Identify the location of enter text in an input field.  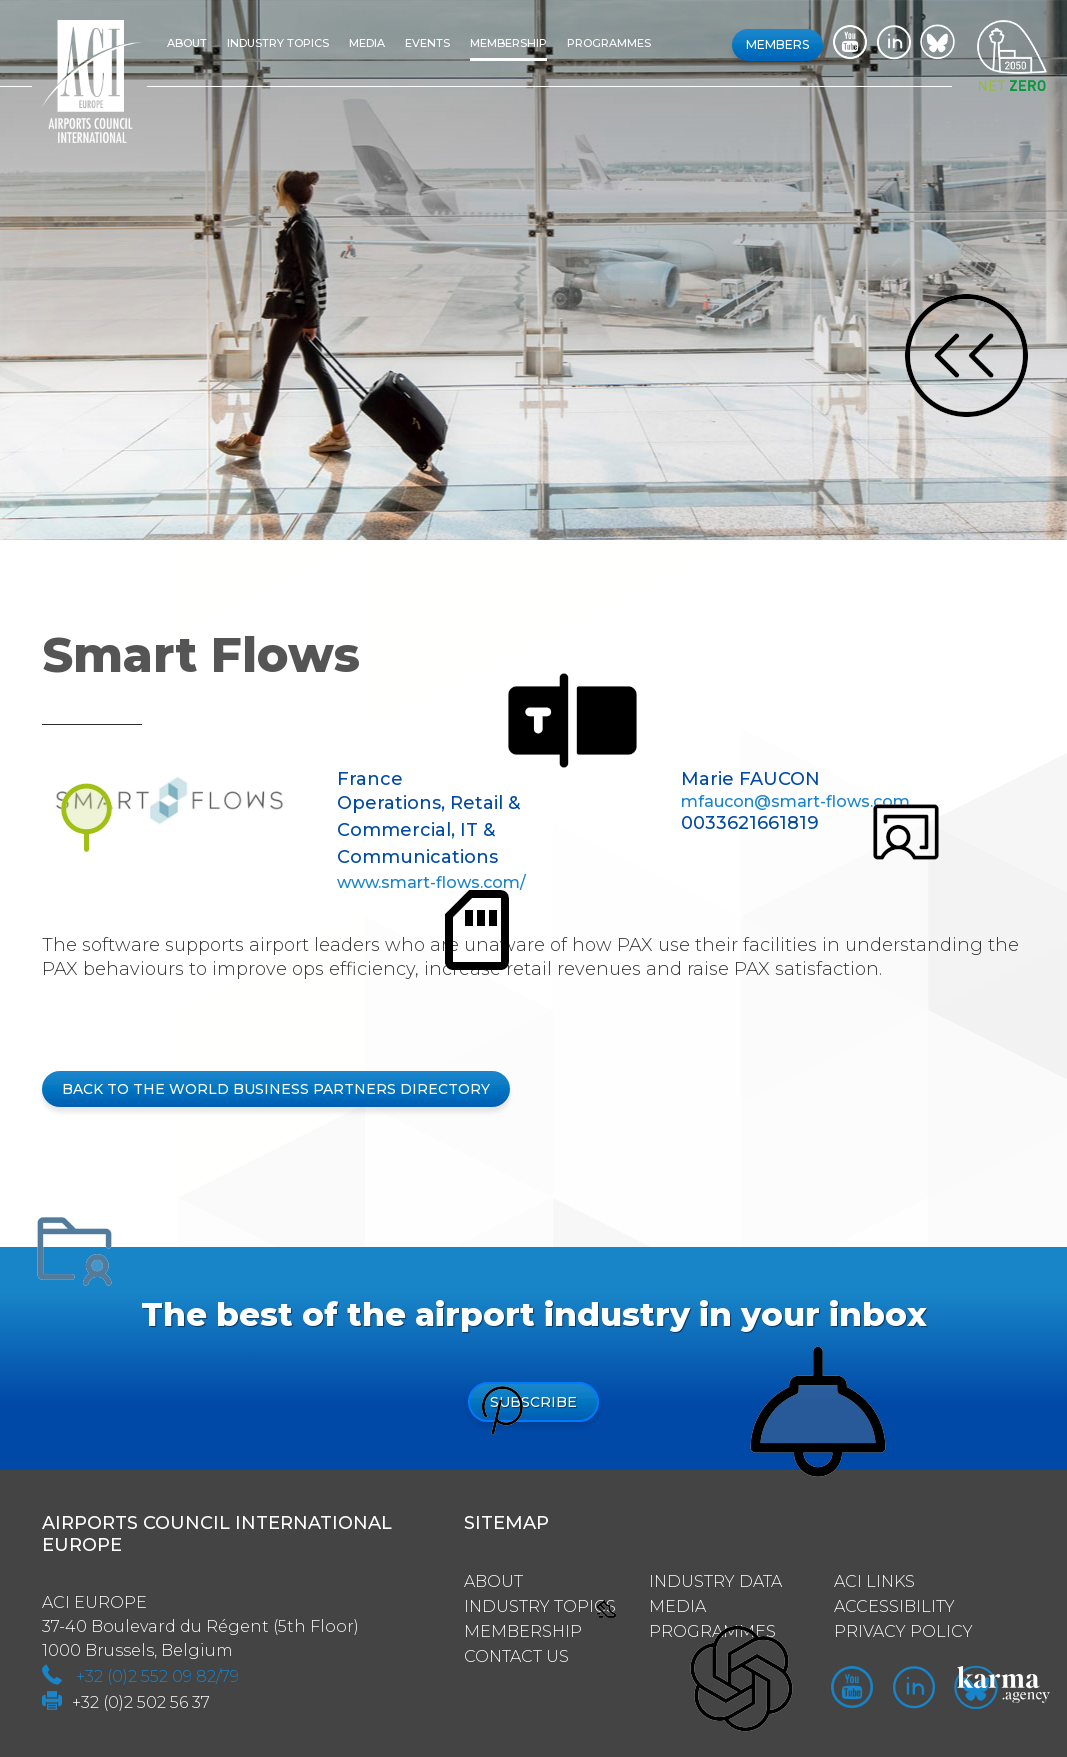
(572, 720).